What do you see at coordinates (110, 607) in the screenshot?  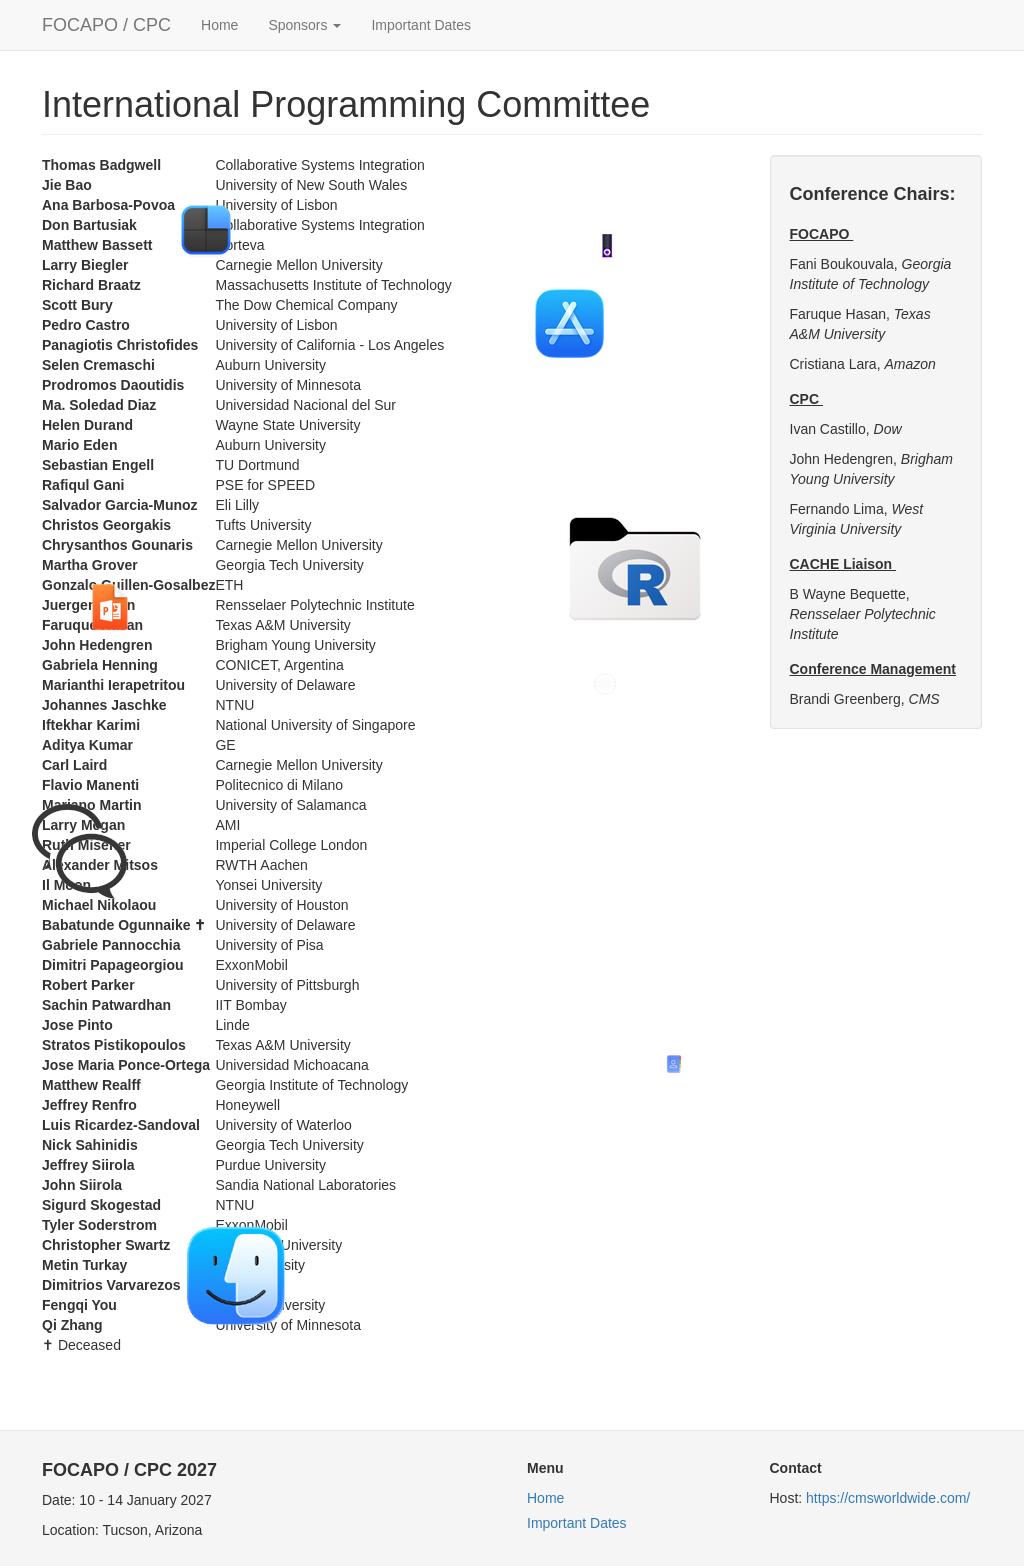 I see `a Microsoft PowerPoint file` at bounding box center [110, 607].